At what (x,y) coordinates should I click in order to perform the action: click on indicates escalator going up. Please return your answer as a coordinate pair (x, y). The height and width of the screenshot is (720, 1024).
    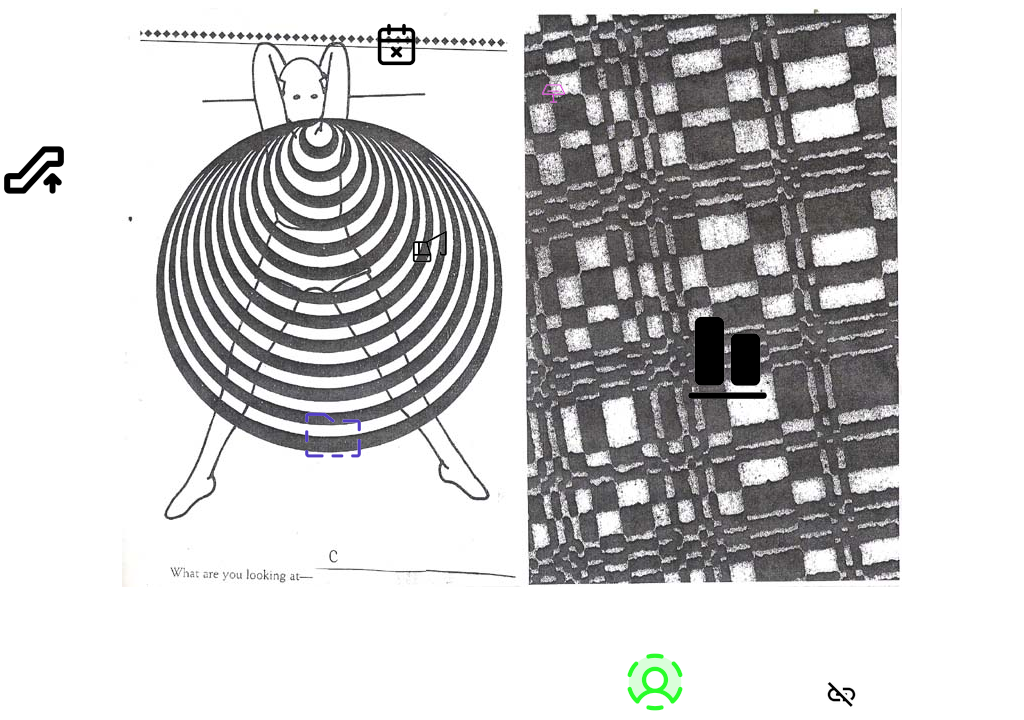
    Looking at the image, I should click on (34, 170).